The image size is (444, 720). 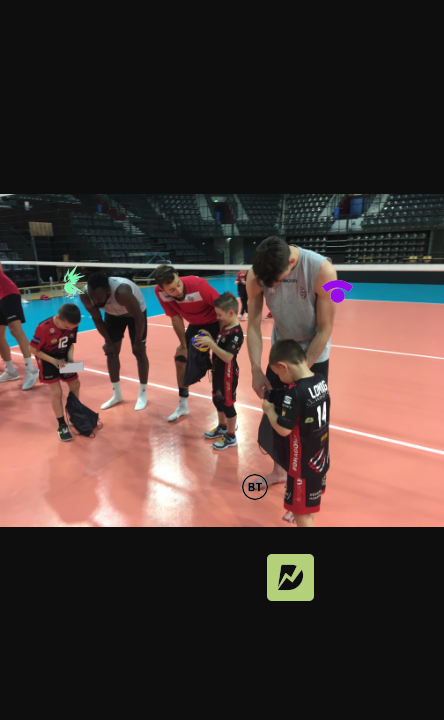 I want to click on Atlassian Statuspage logo, so click(x=337, y=291).